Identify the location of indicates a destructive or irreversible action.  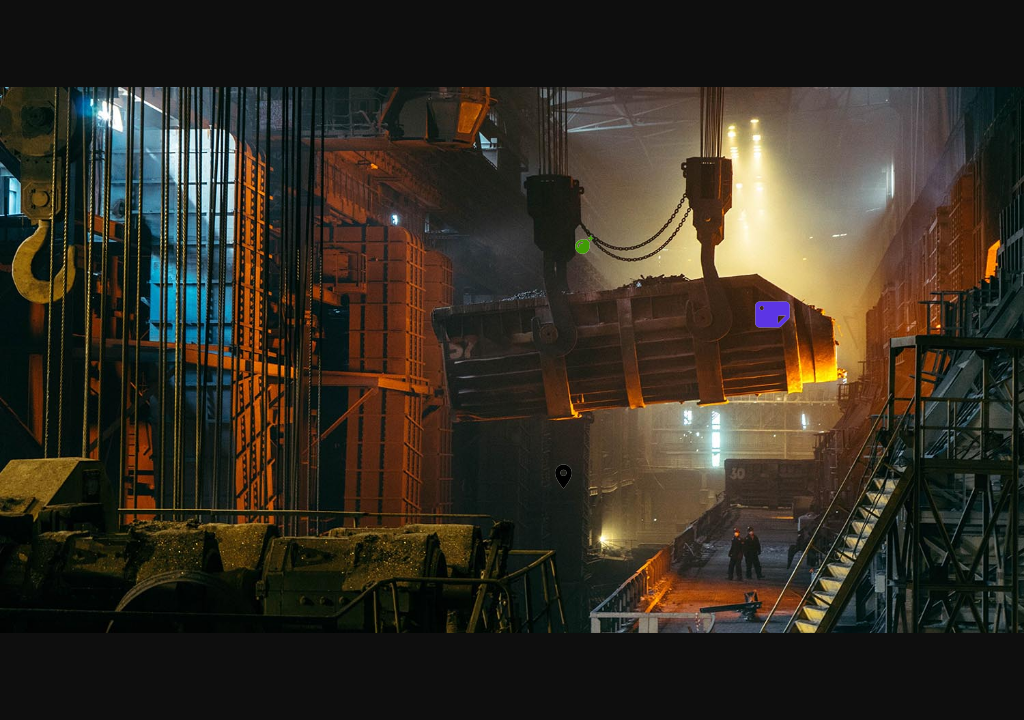
(584, 245).